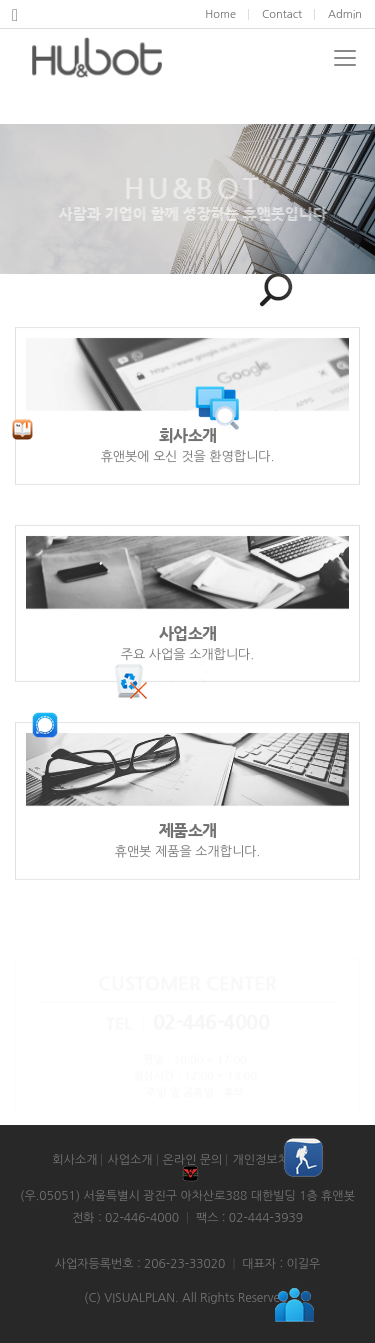 This screenshot has width=375, height=1343. I want to click on launch papers, please game, so click(190, 1173).